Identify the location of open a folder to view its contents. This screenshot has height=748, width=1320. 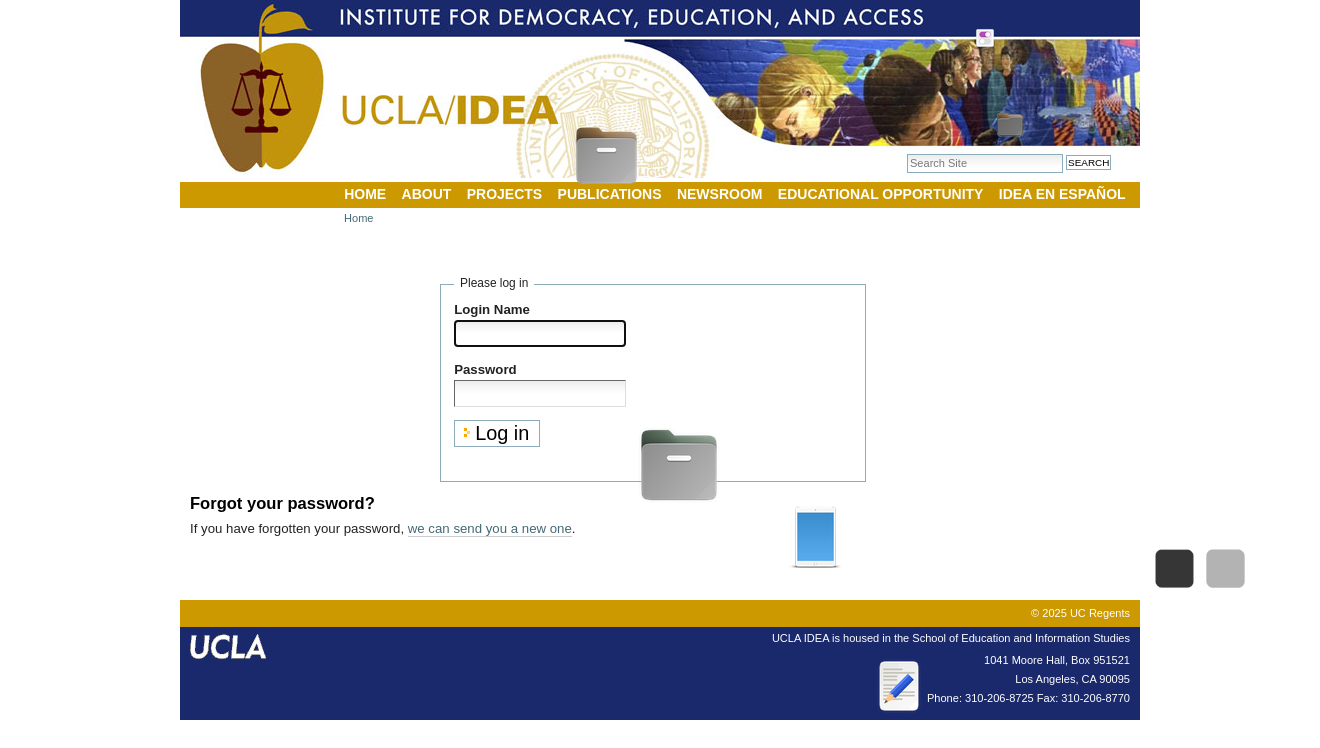
(1010, 124).